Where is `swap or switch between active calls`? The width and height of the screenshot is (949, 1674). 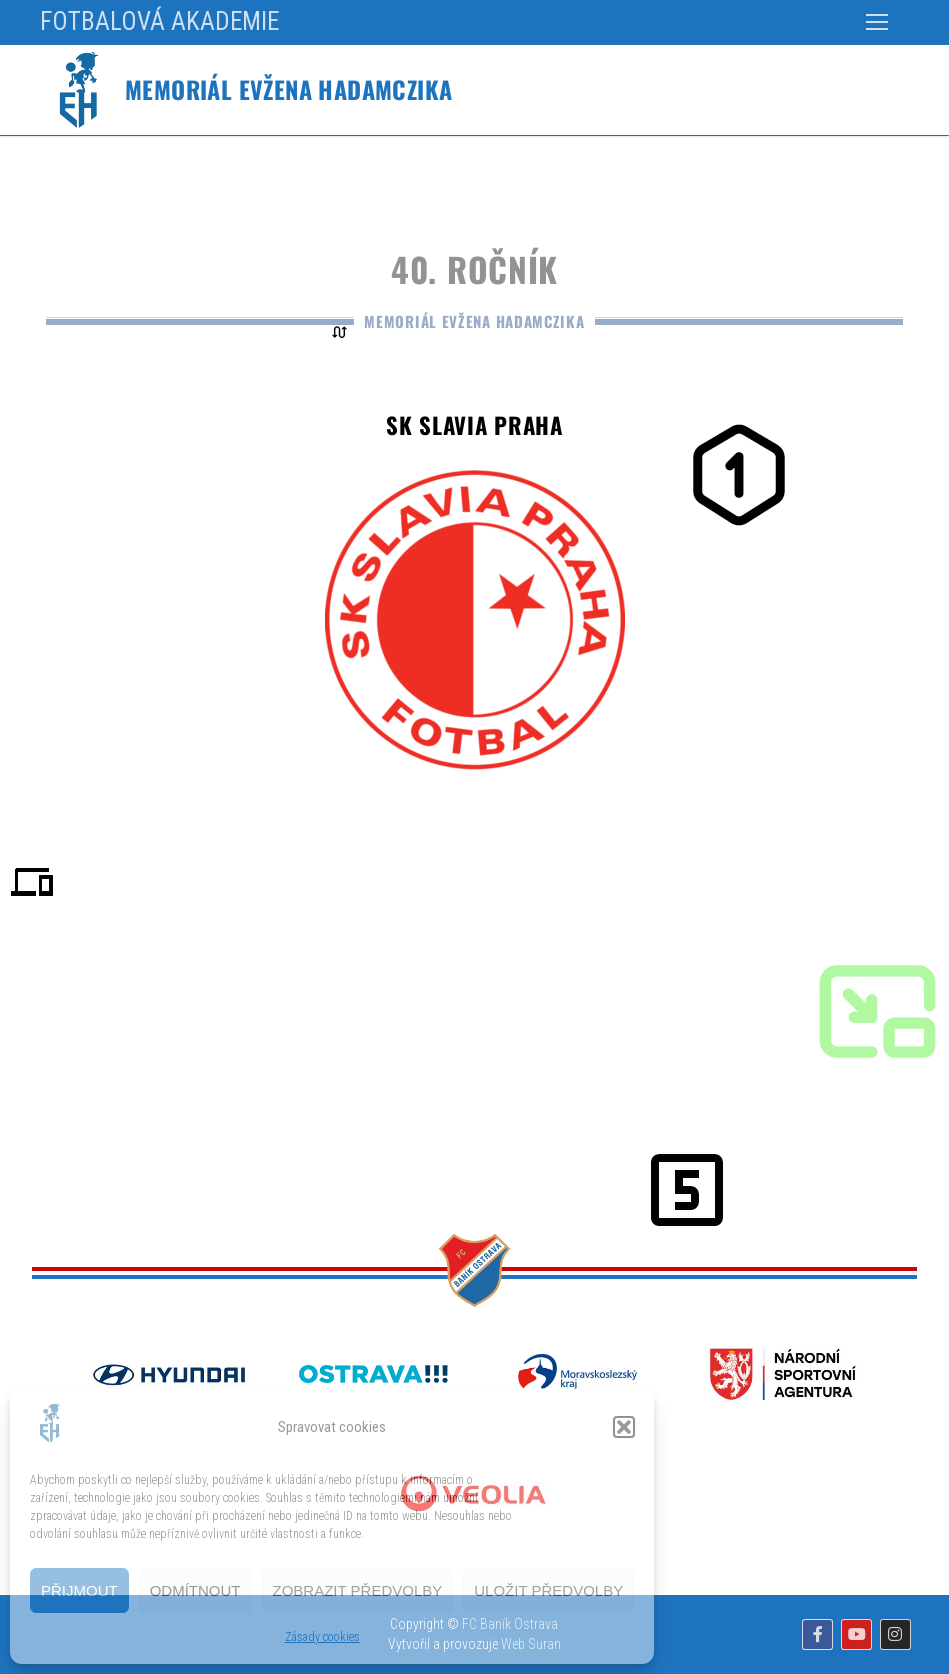
swap or switch between active calls is located at coordinates (339, 332).